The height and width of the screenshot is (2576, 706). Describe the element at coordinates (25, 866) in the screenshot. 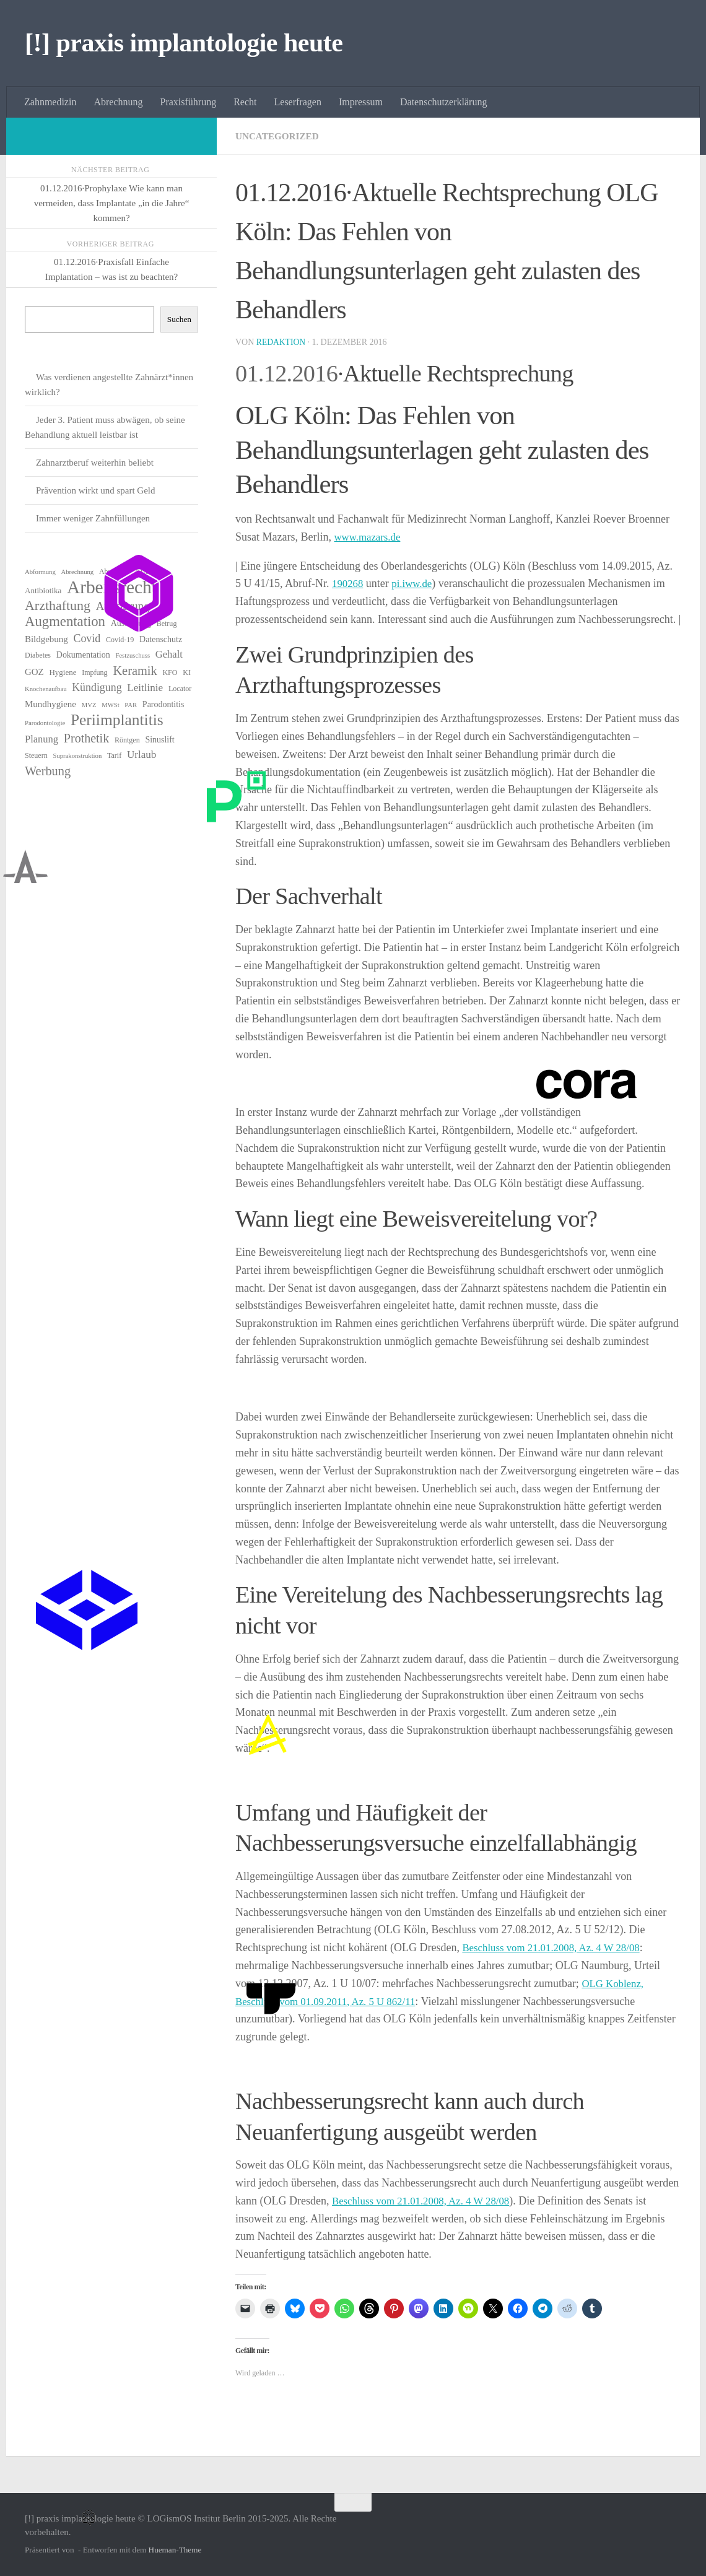

I see `autoprefixer CSS tool logo` at that location.